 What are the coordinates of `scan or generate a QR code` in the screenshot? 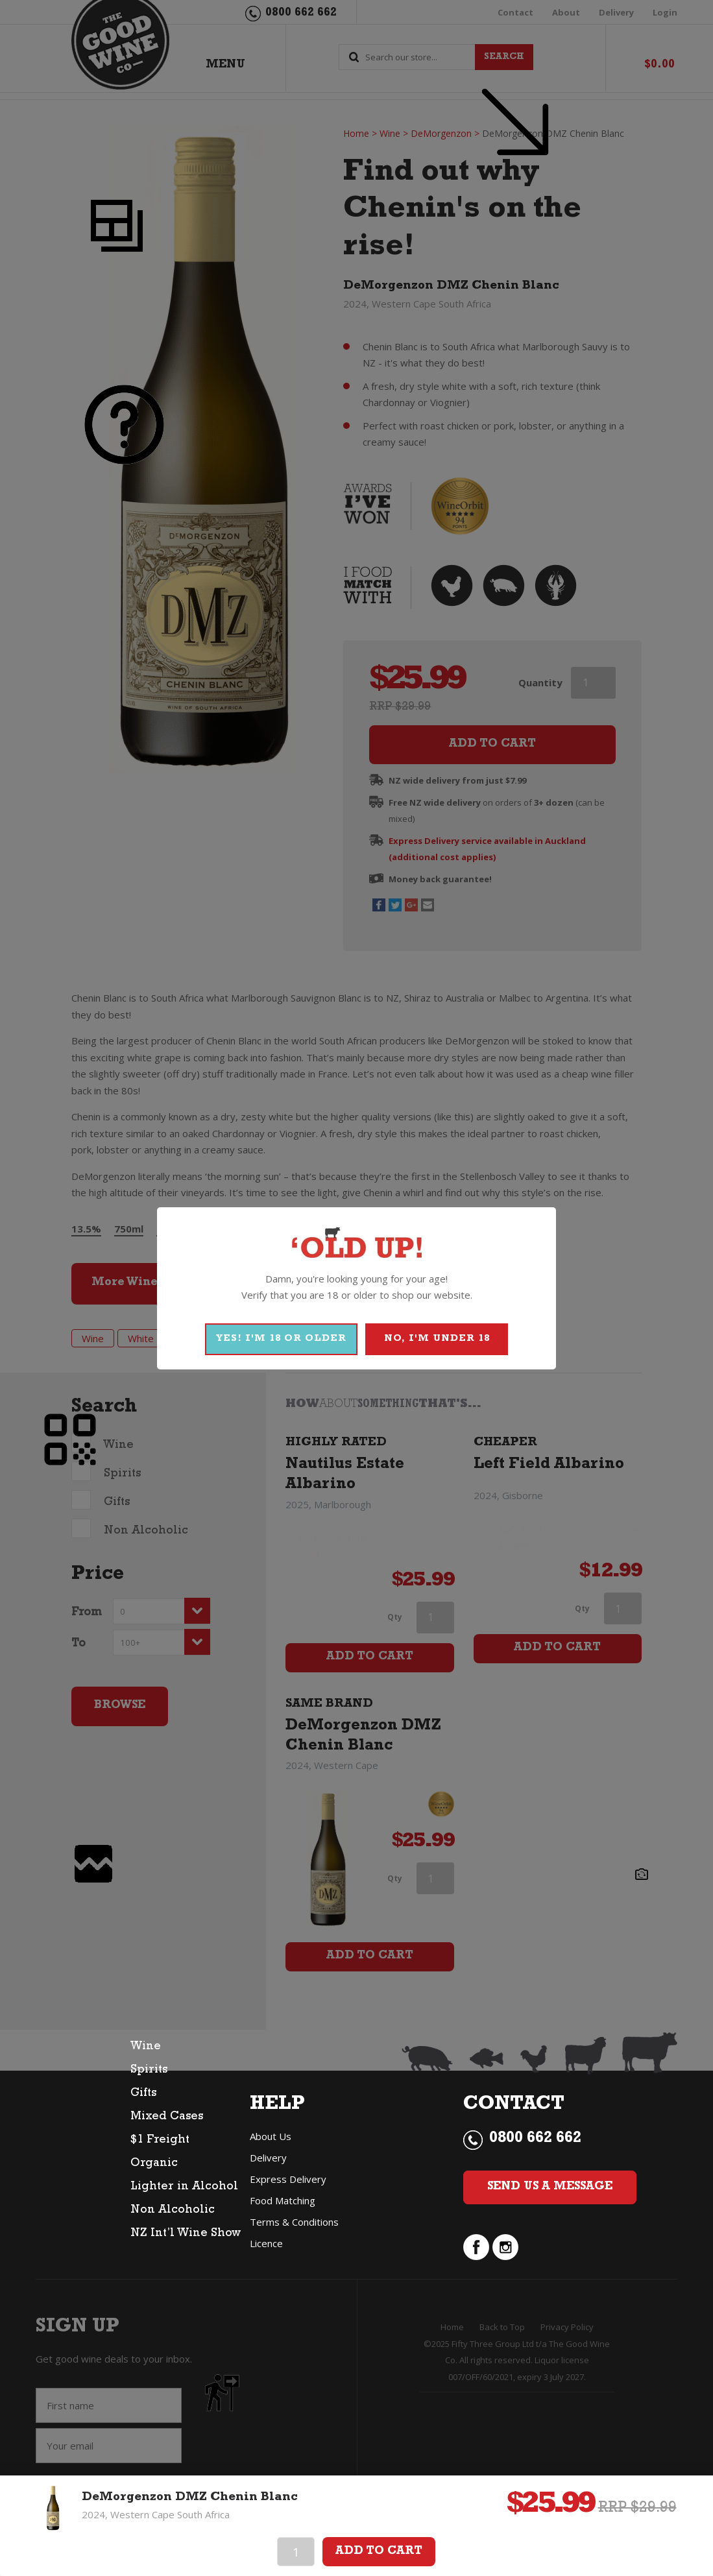 It's located at (70, 1439).